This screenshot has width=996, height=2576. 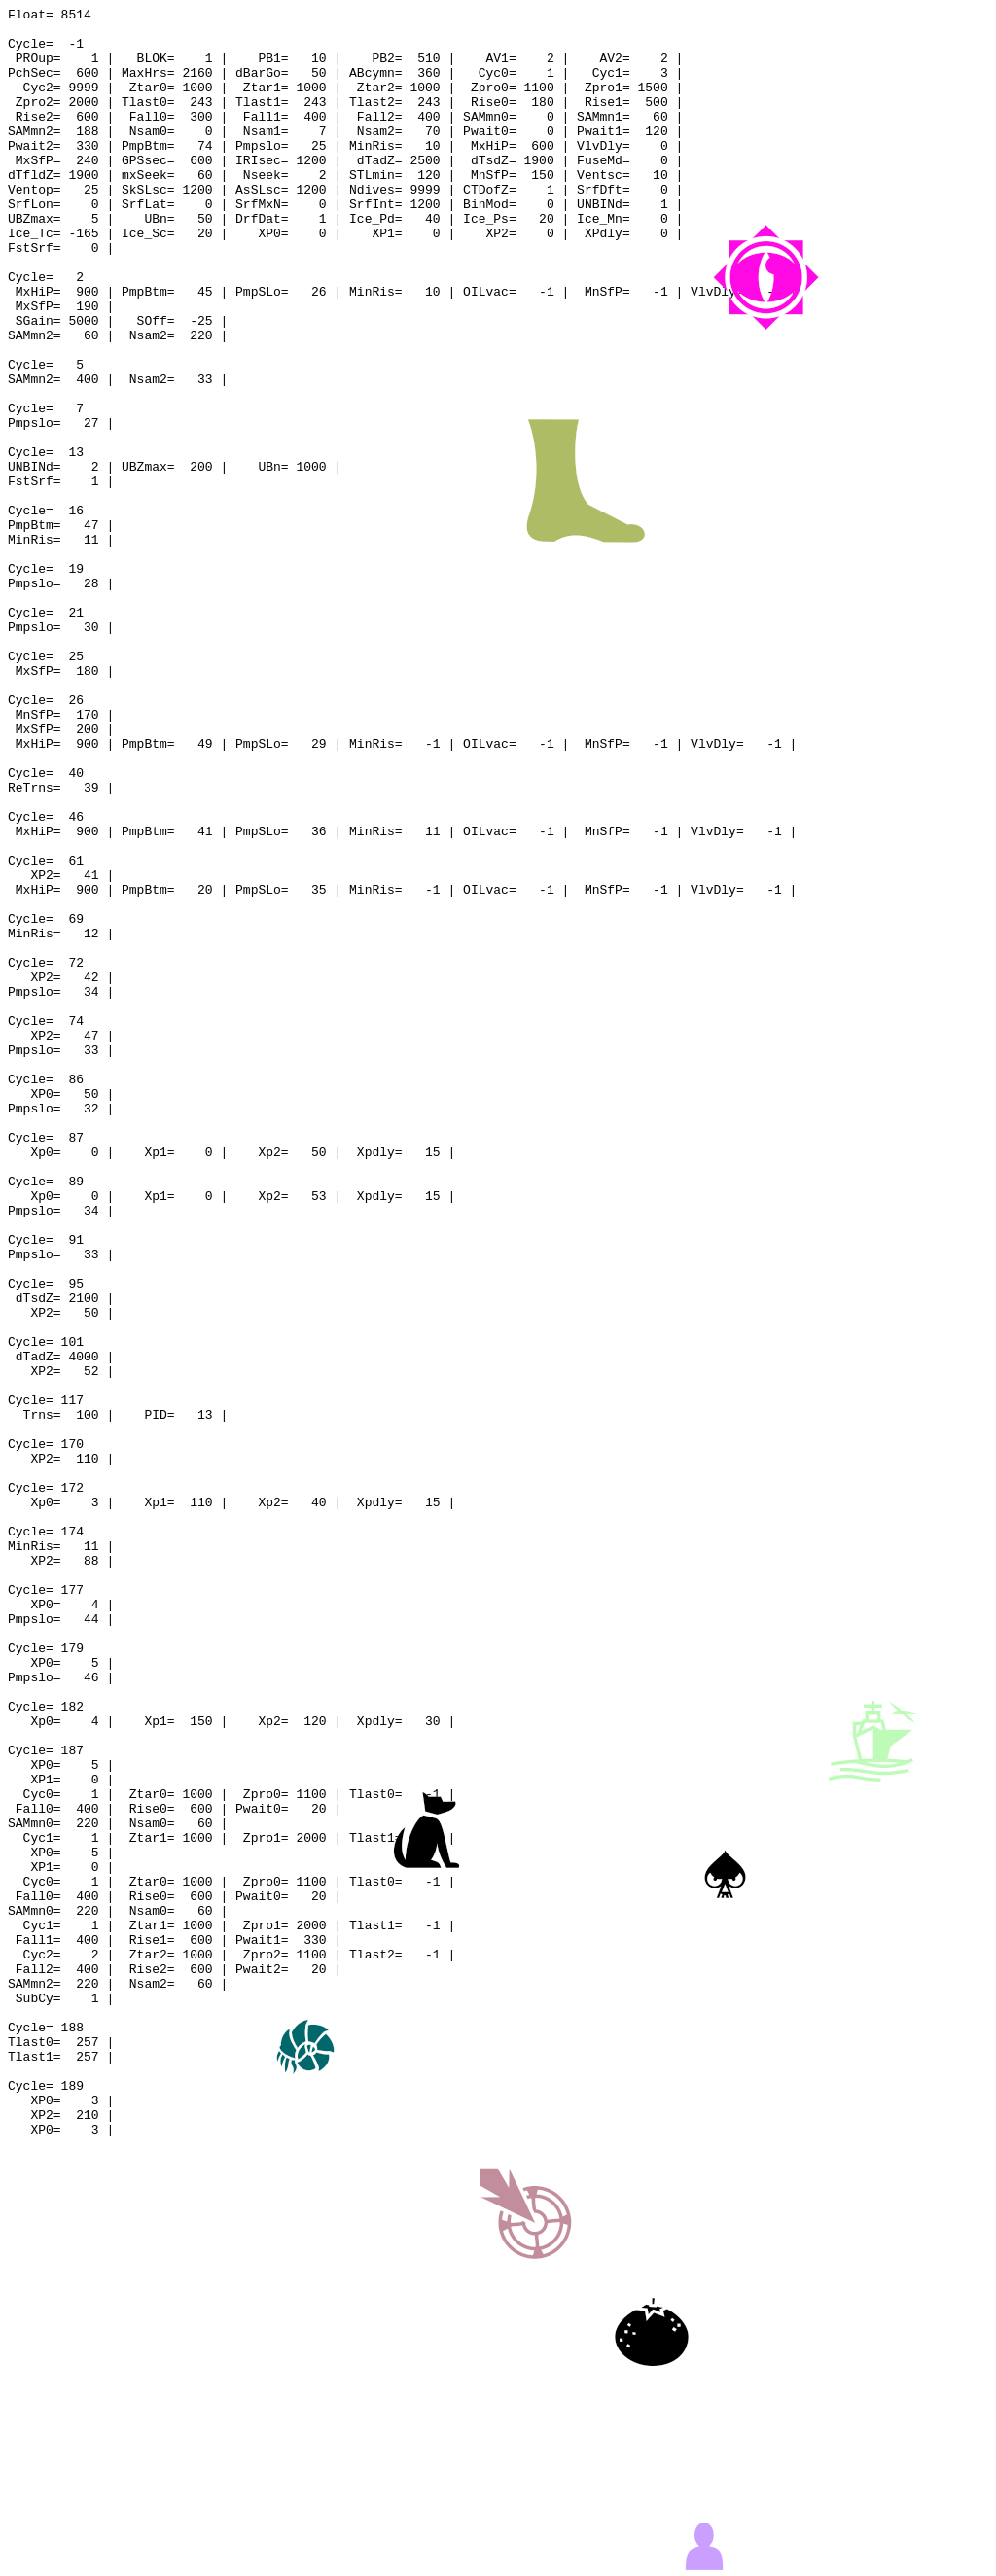 I want to click on nautilus shell icon for marine or ocean-themed content, so click(x=305, y=2047).